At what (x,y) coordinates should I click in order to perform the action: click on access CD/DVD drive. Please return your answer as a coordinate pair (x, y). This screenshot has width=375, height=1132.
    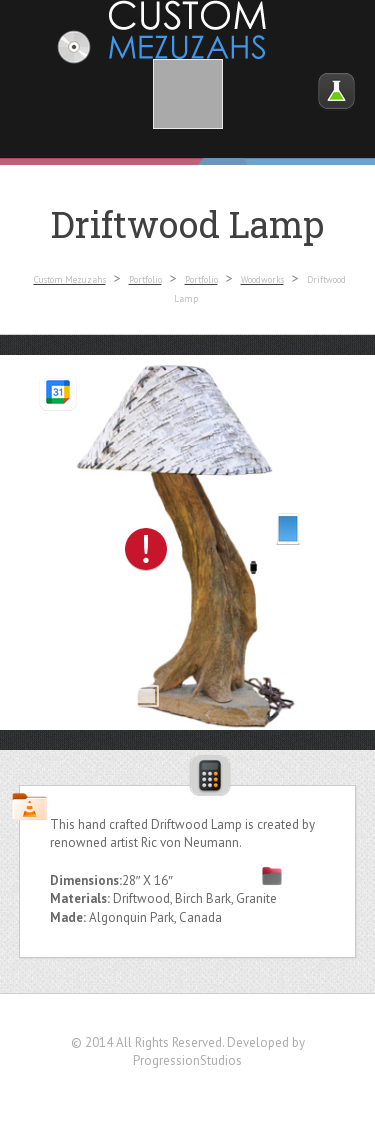
    Looking at the image, I should click on (74, 47).